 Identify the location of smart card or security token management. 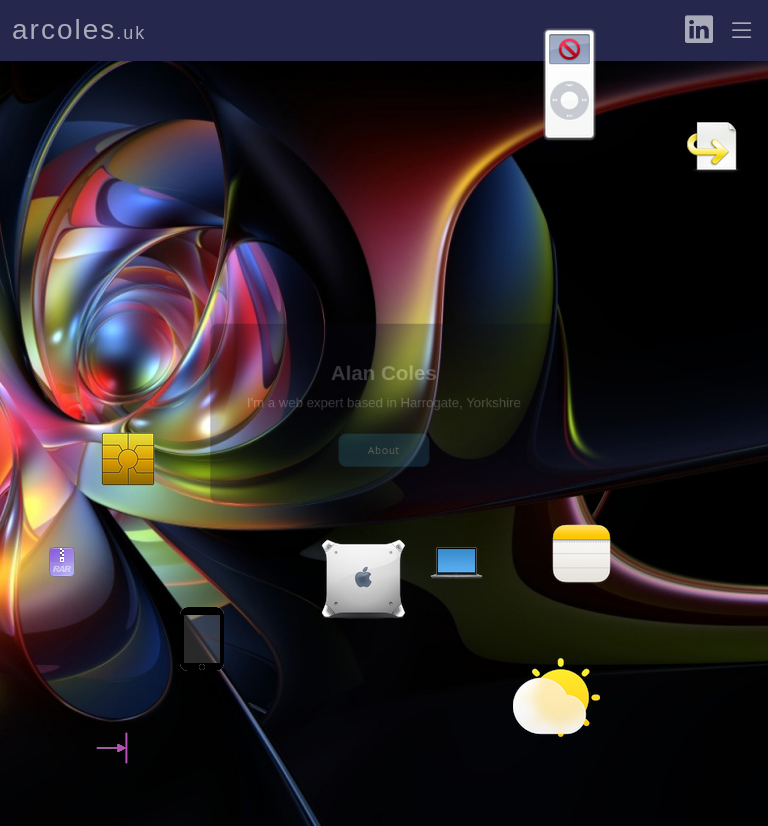
(128, 459).